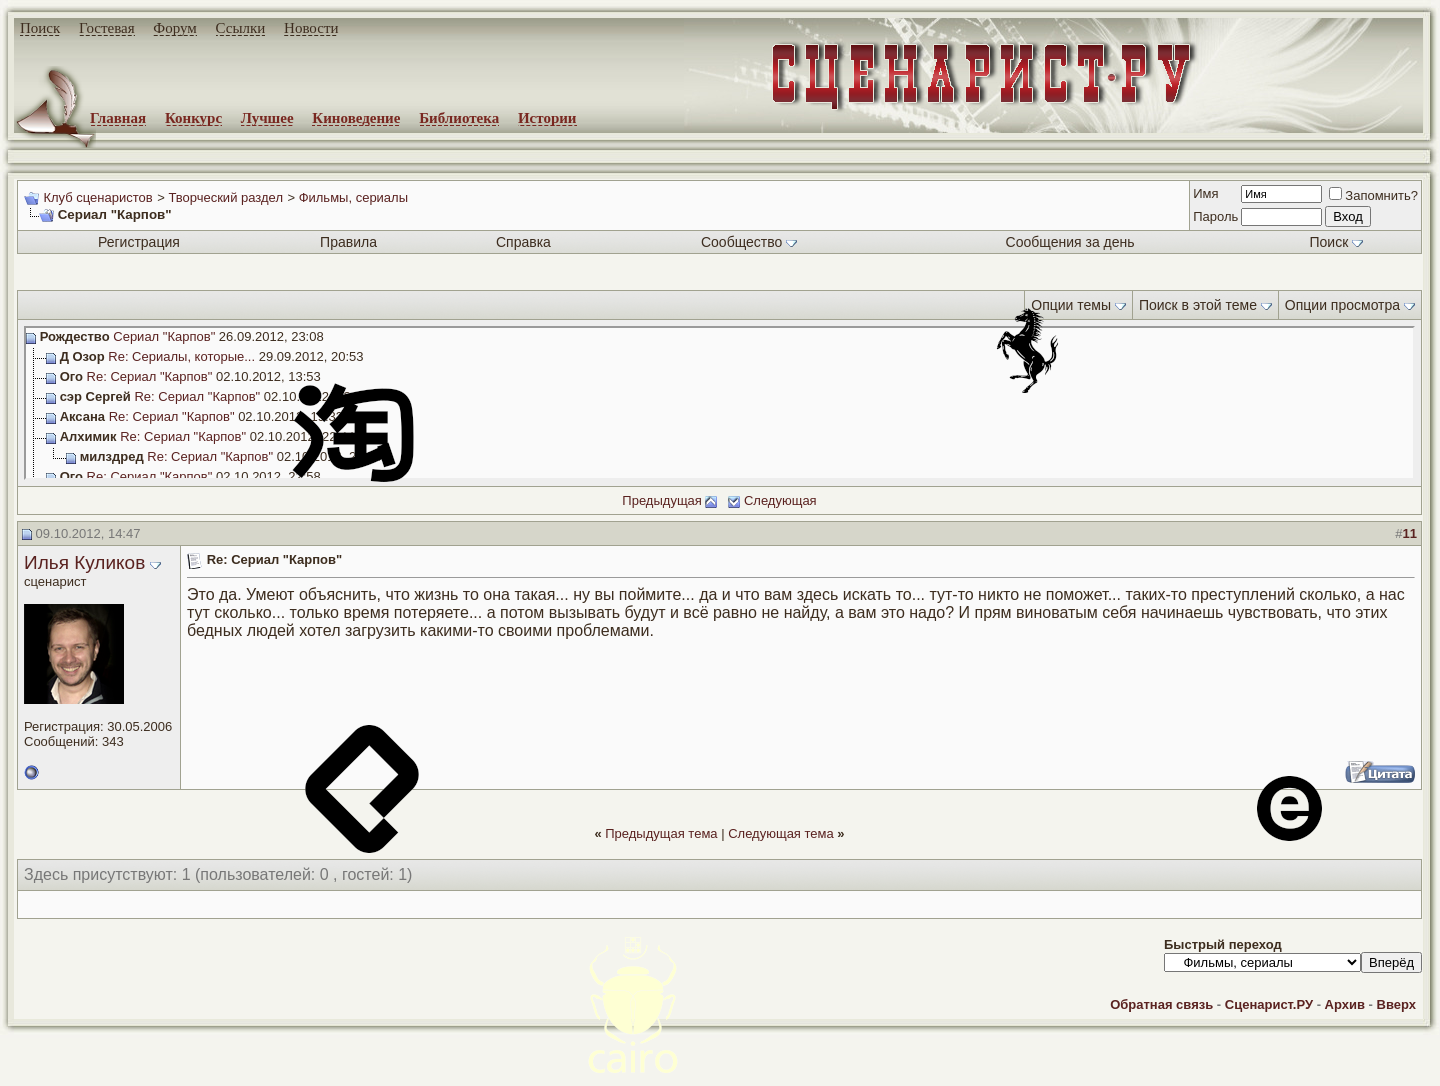  I want to click on Embarcadero Technologies company logo, so click(1289, 808).